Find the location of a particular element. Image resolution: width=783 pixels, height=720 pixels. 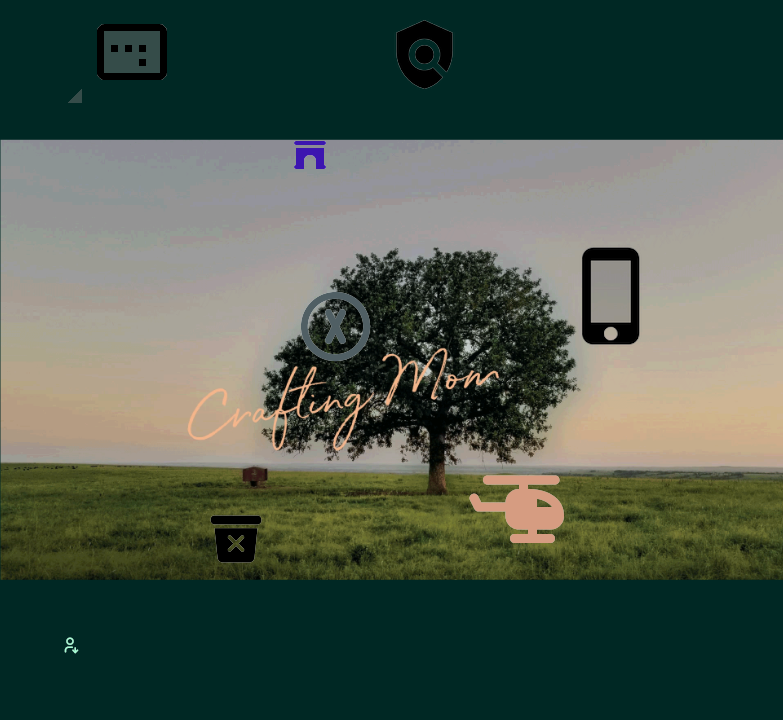

view privacy policy or terms is located at coordinates (424, 54).